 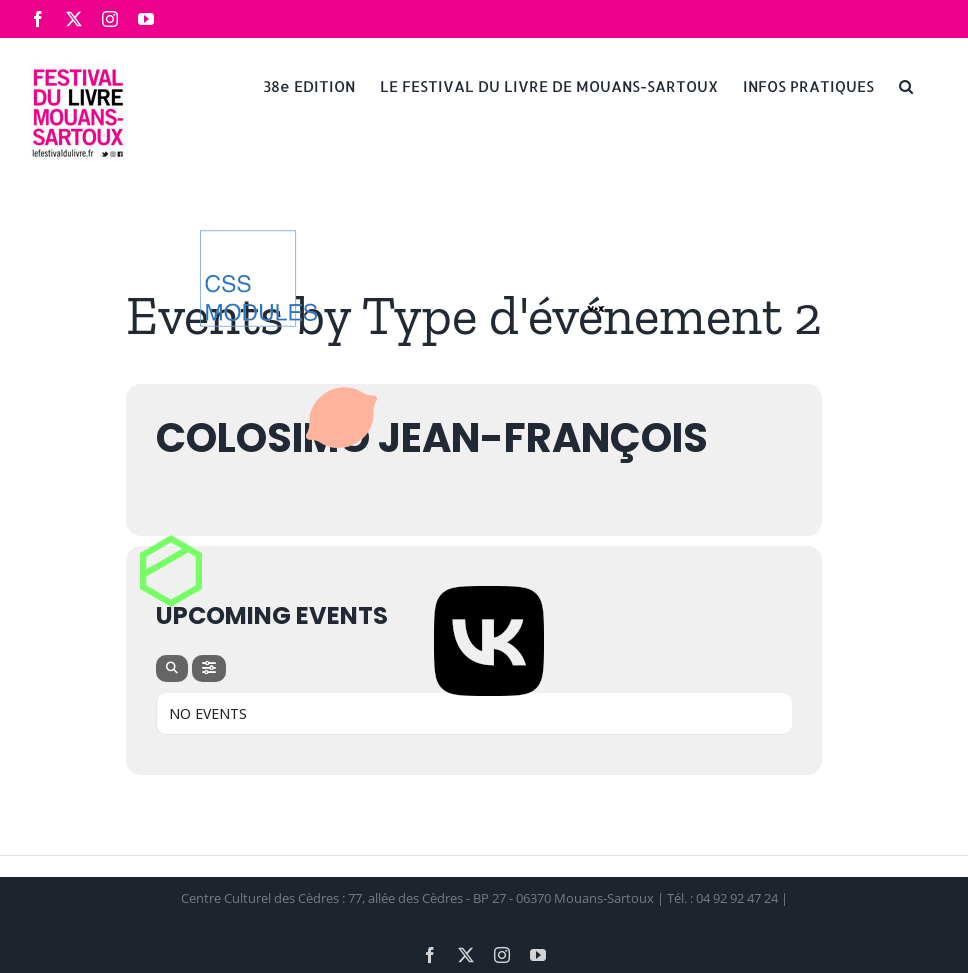 I want to click on open Tresorit secure cloud storage, so click(x=171, y=571).